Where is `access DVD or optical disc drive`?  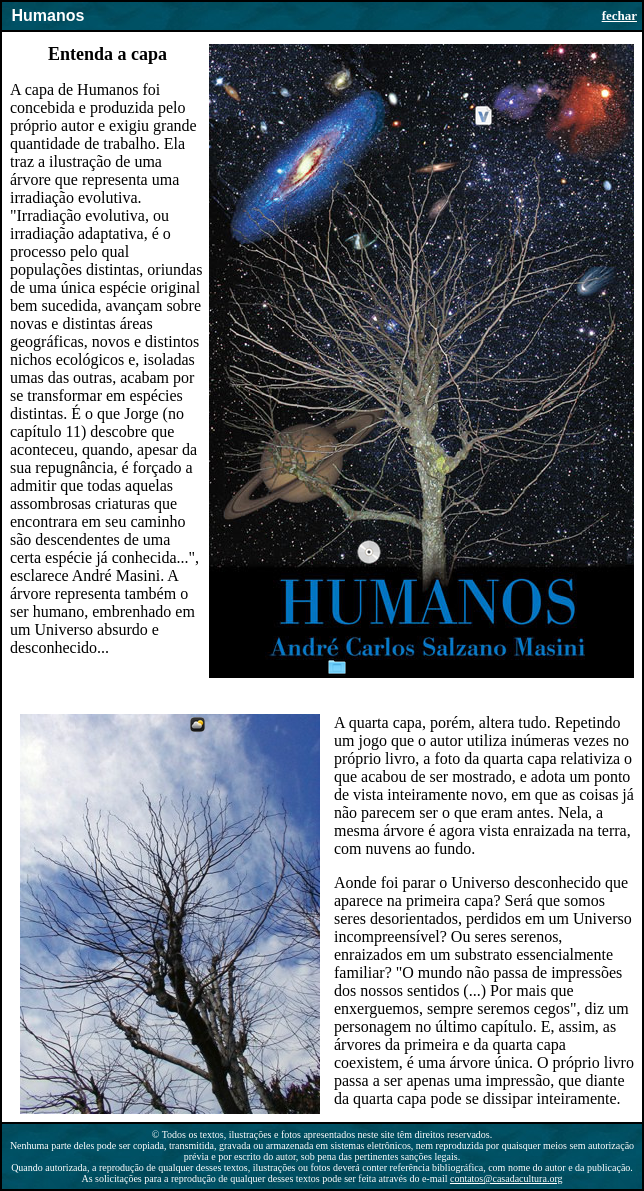
access DVD or optical disc drive is located at coordinates (369, 552).